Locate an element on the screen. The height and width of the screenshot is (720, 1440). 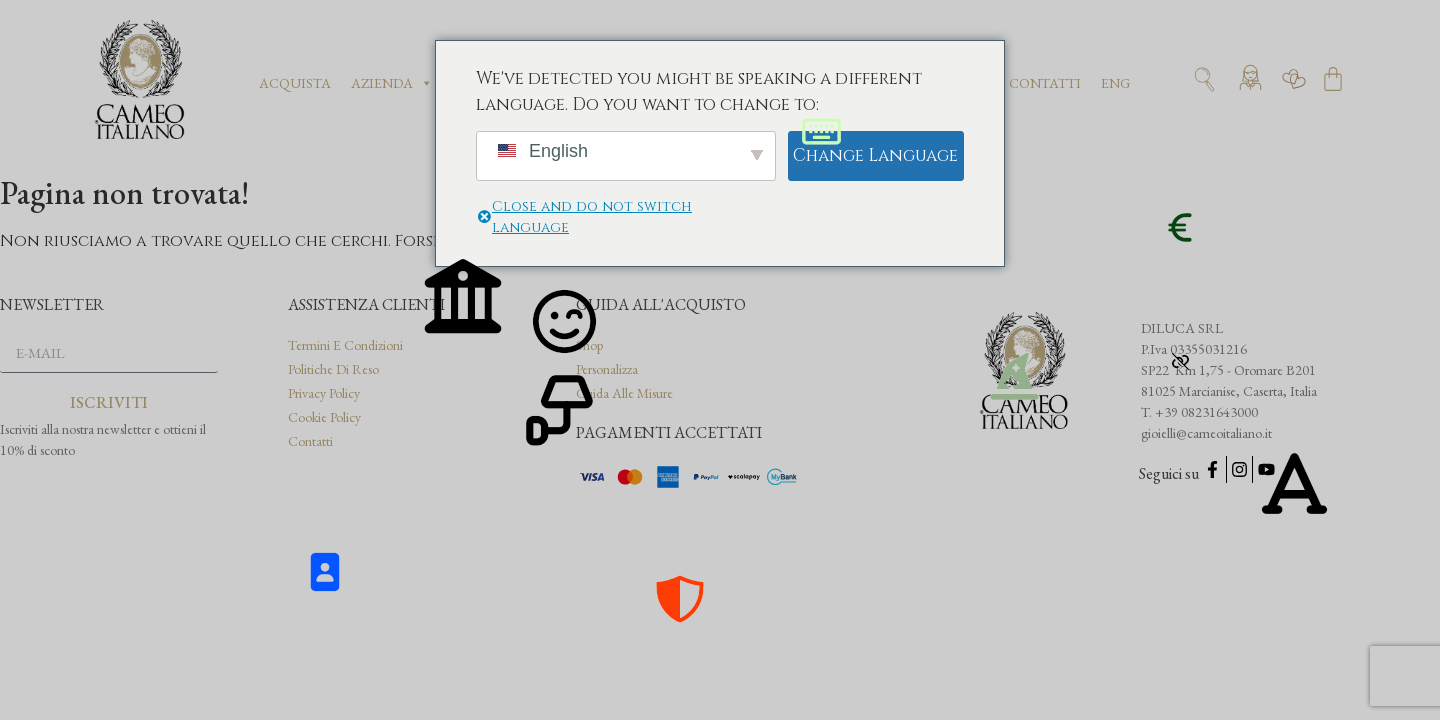
insert a winking emoji or emoticon is located at coordinates (564, 321).